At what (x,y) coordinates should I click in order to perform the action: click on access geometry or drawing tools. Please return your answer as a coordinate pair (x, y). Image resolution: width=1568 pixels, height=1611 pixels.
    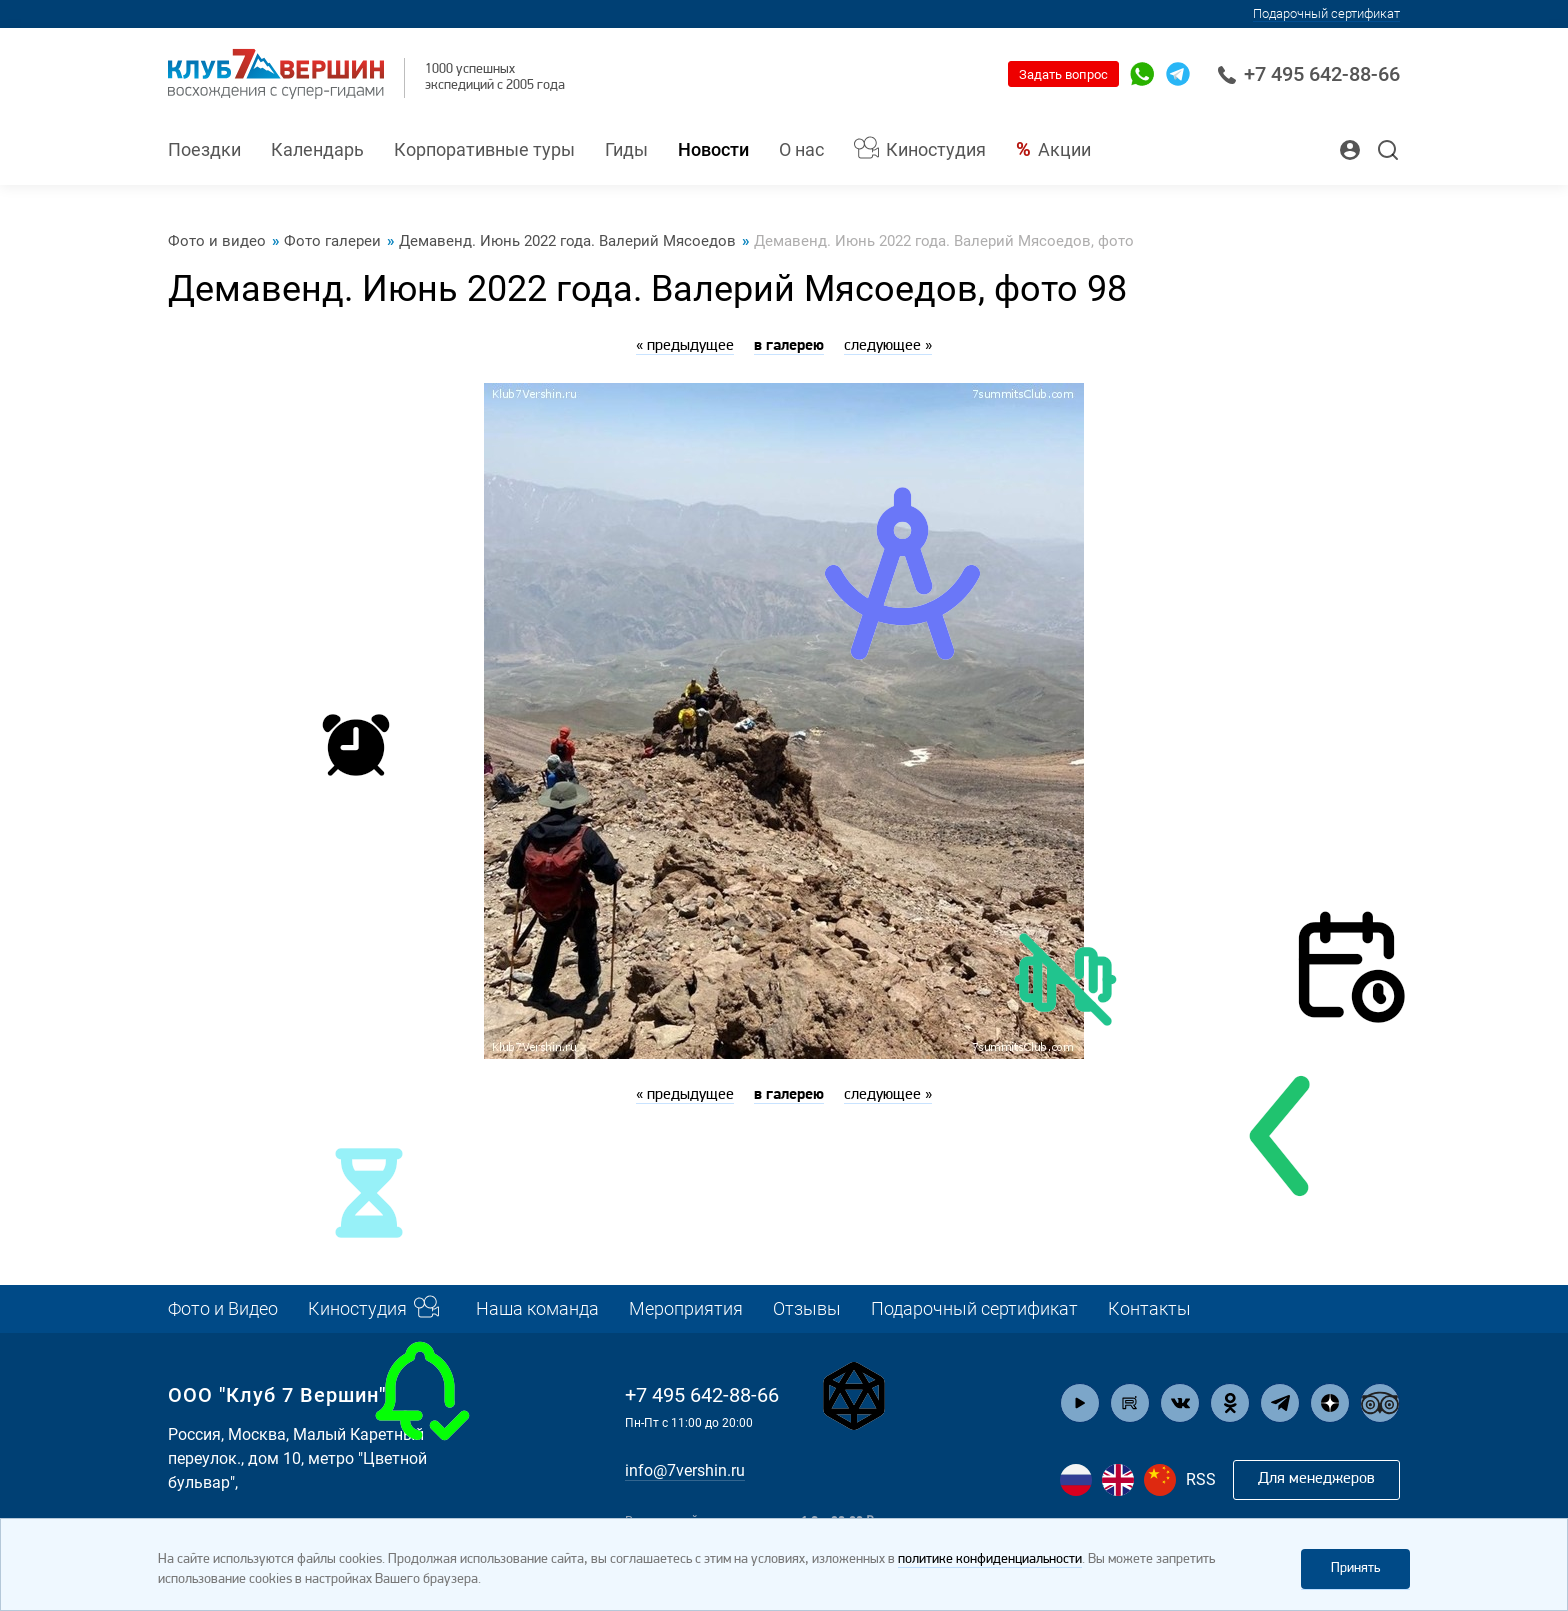
    Looking at the image, I should click on (902, 573).